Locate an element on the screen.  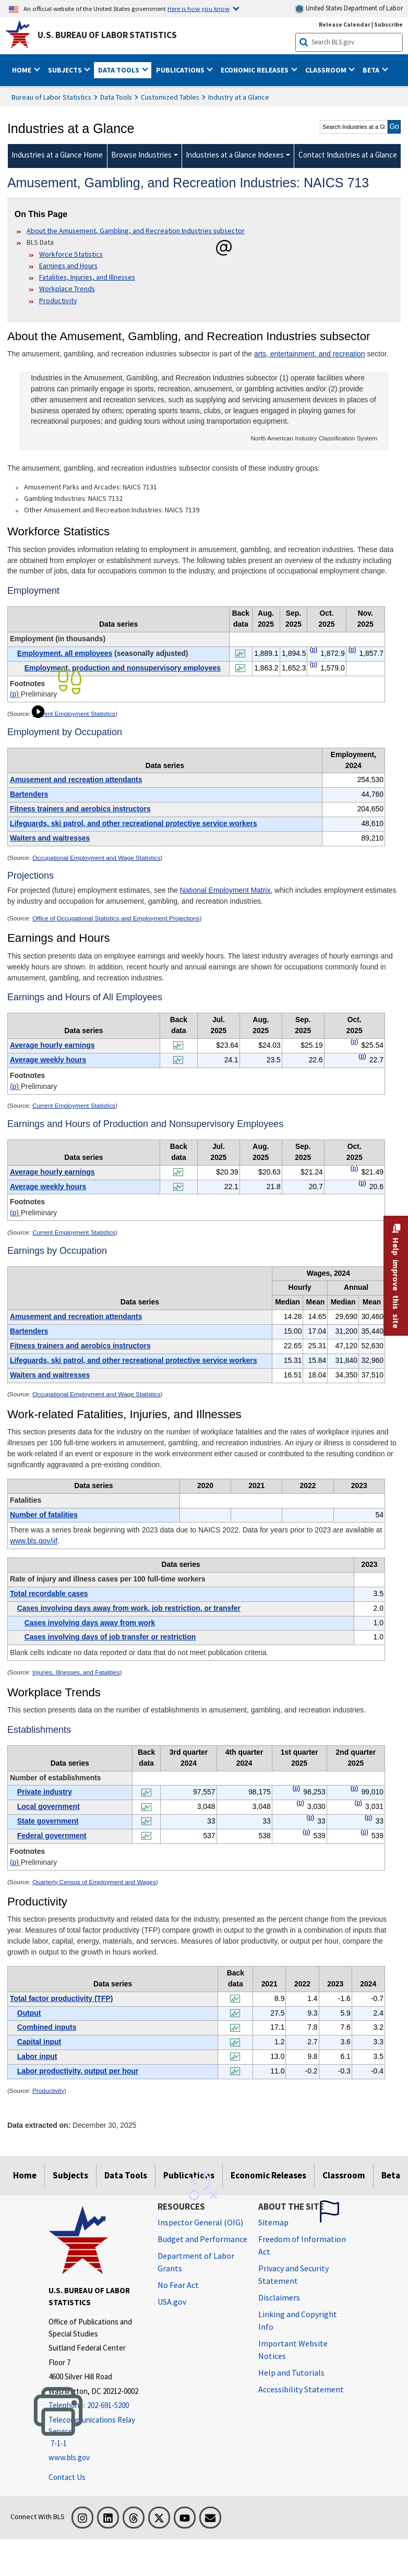
play media or video content is located at coordinates (38, 712).